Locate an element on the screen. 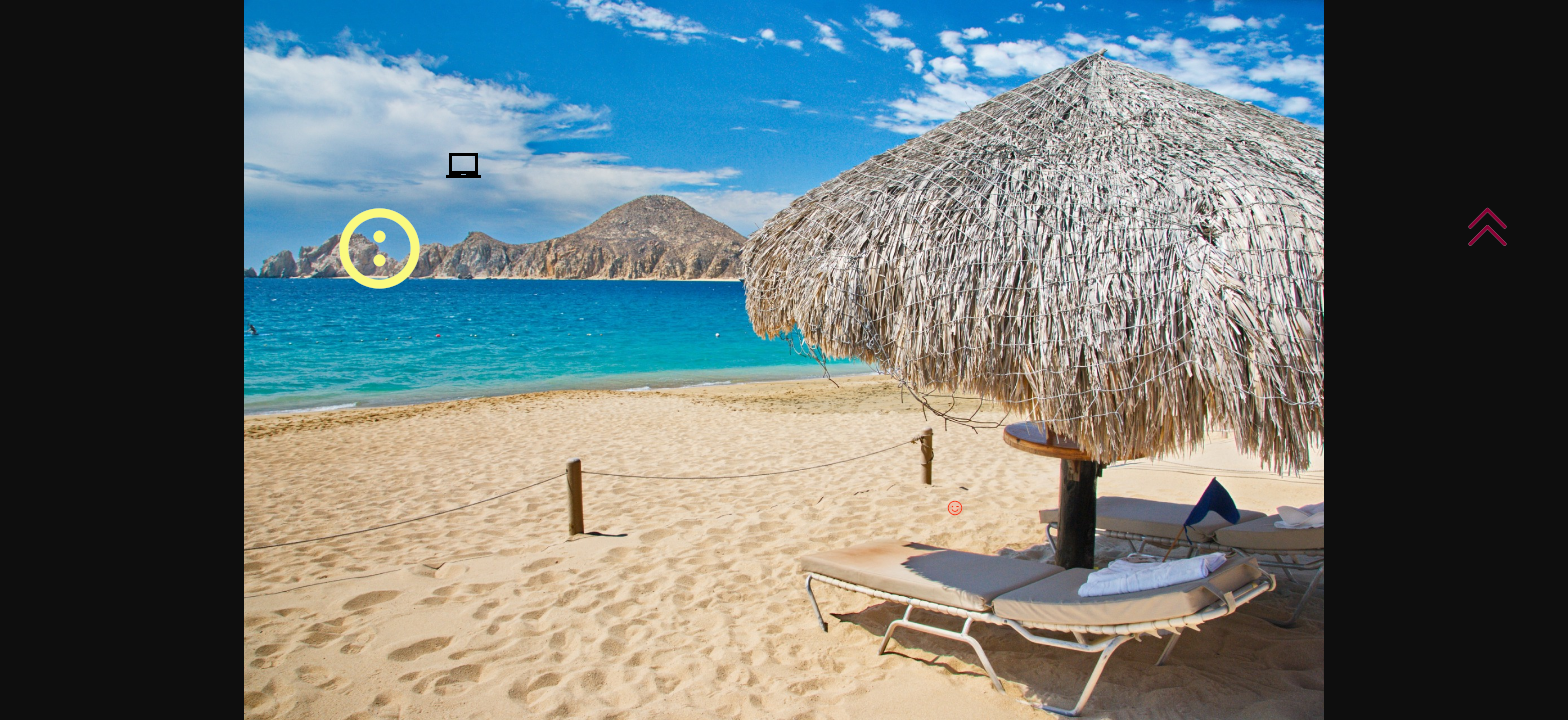 This screenshot has height=720, width=1568. insert a winking emoji or emoticon is located at coordinates (955, 508).